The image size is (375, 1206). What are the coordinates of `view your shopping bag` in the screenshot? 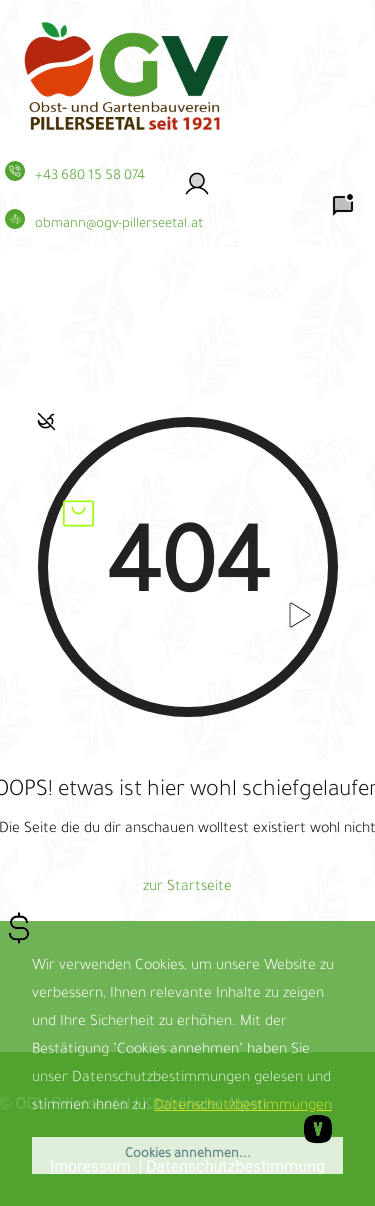 It's located at (78, 513).